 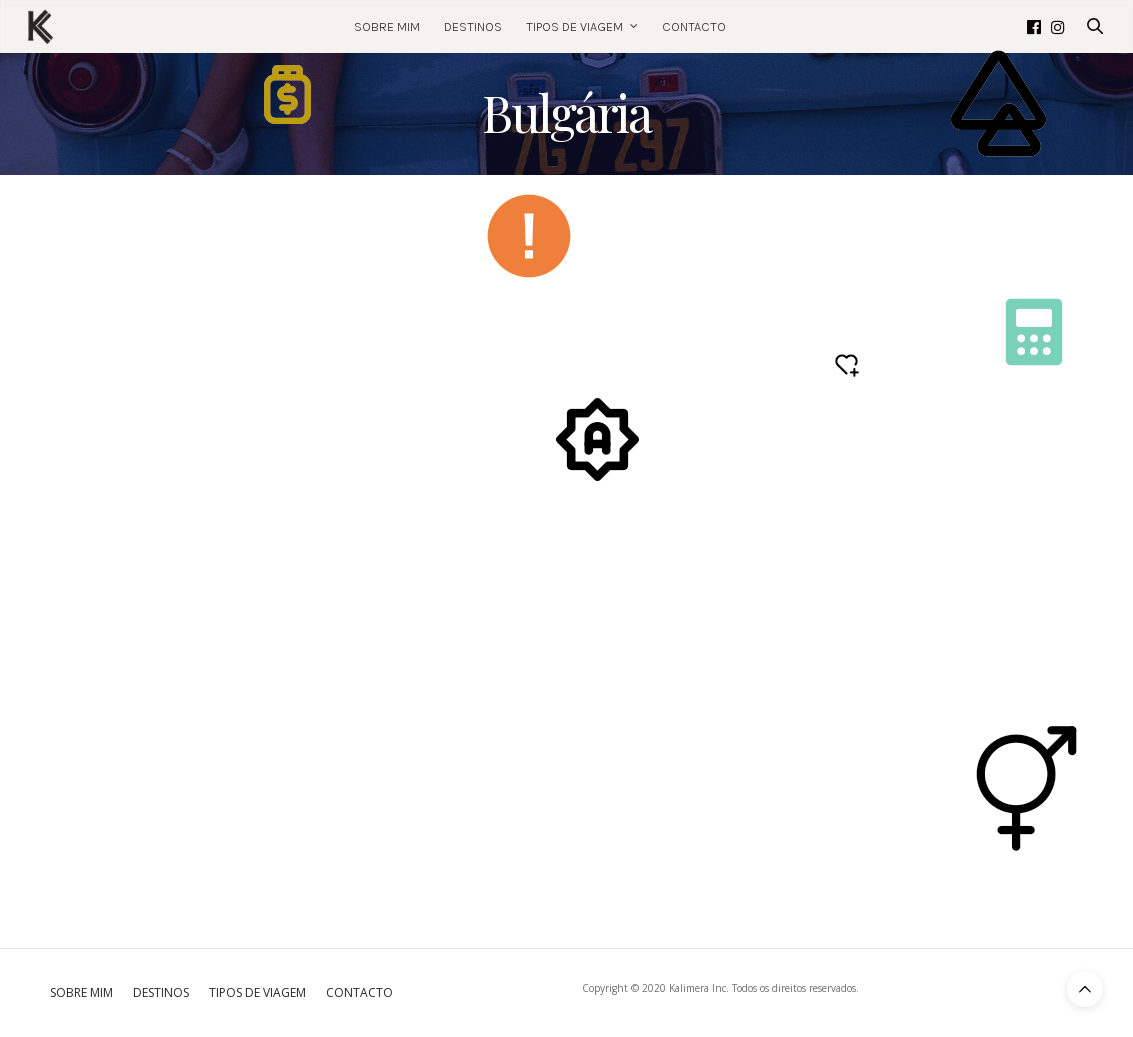 What do you see at coordinates (998, 103) in the screenshot?
I see `navigate to previous or parent level` at bounding box center [998, 103].